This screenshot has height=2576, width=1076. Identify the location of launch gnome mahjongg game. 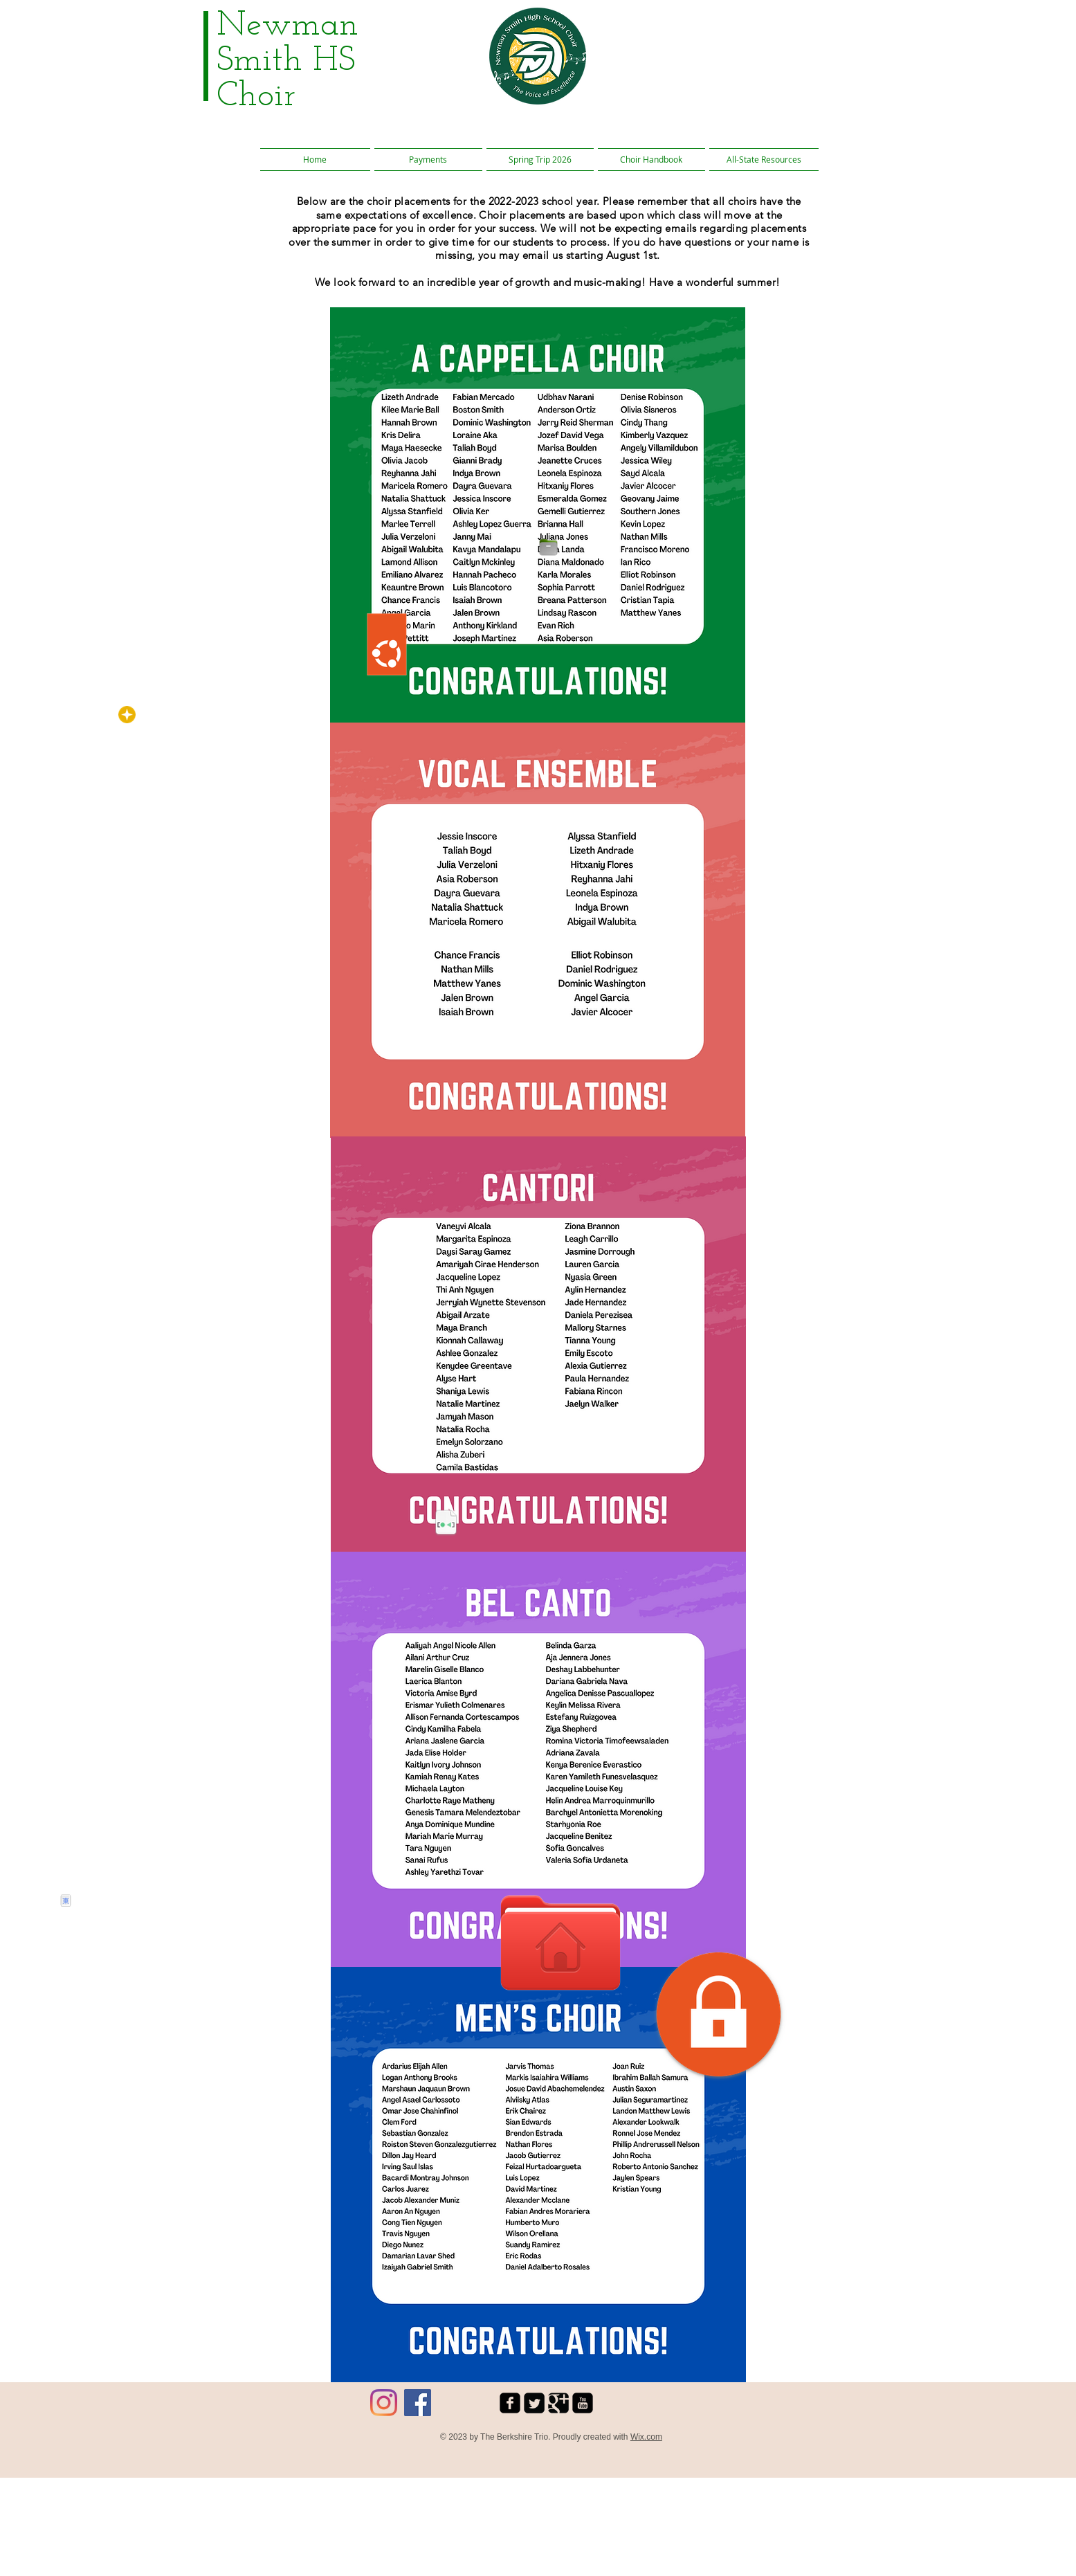
(66, 1901).